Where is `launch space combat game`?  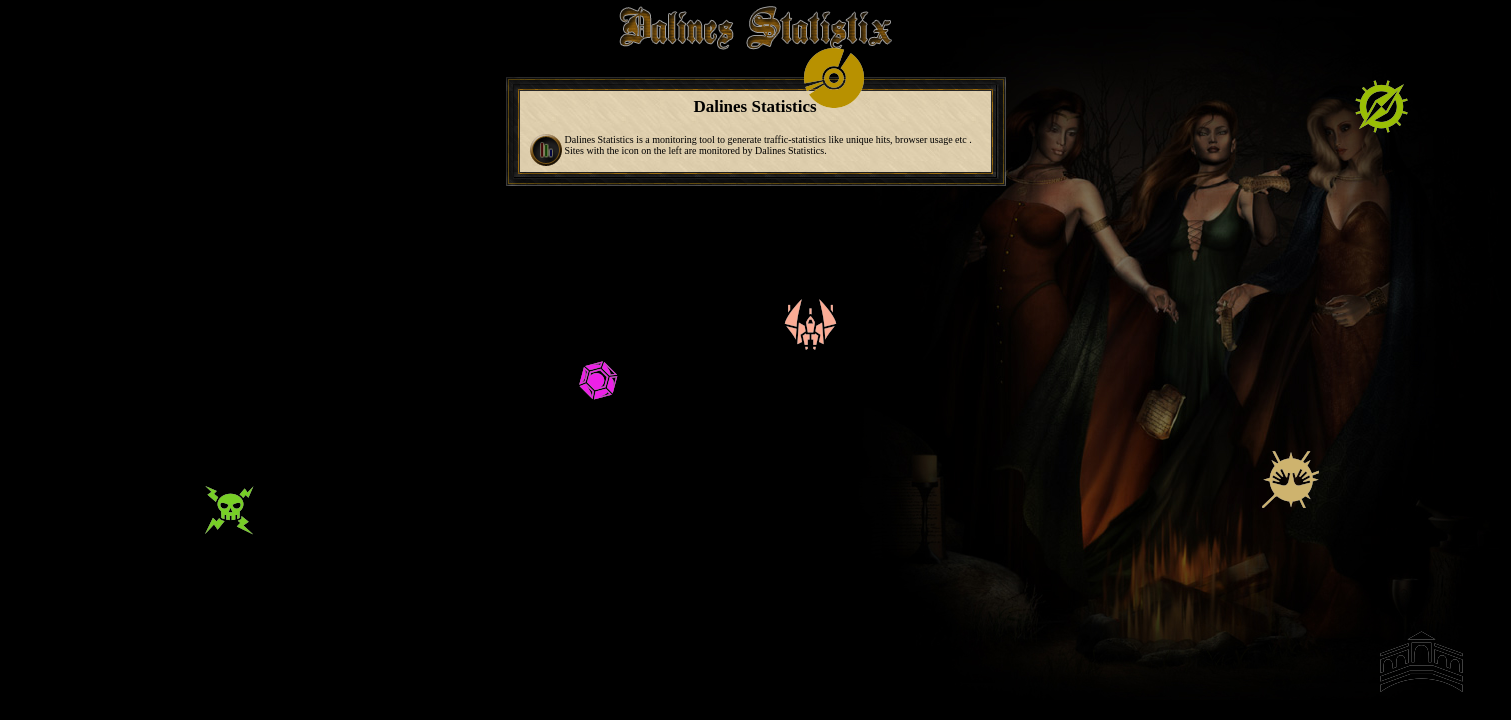 launch space combat game is located at coordinates (810, 324).